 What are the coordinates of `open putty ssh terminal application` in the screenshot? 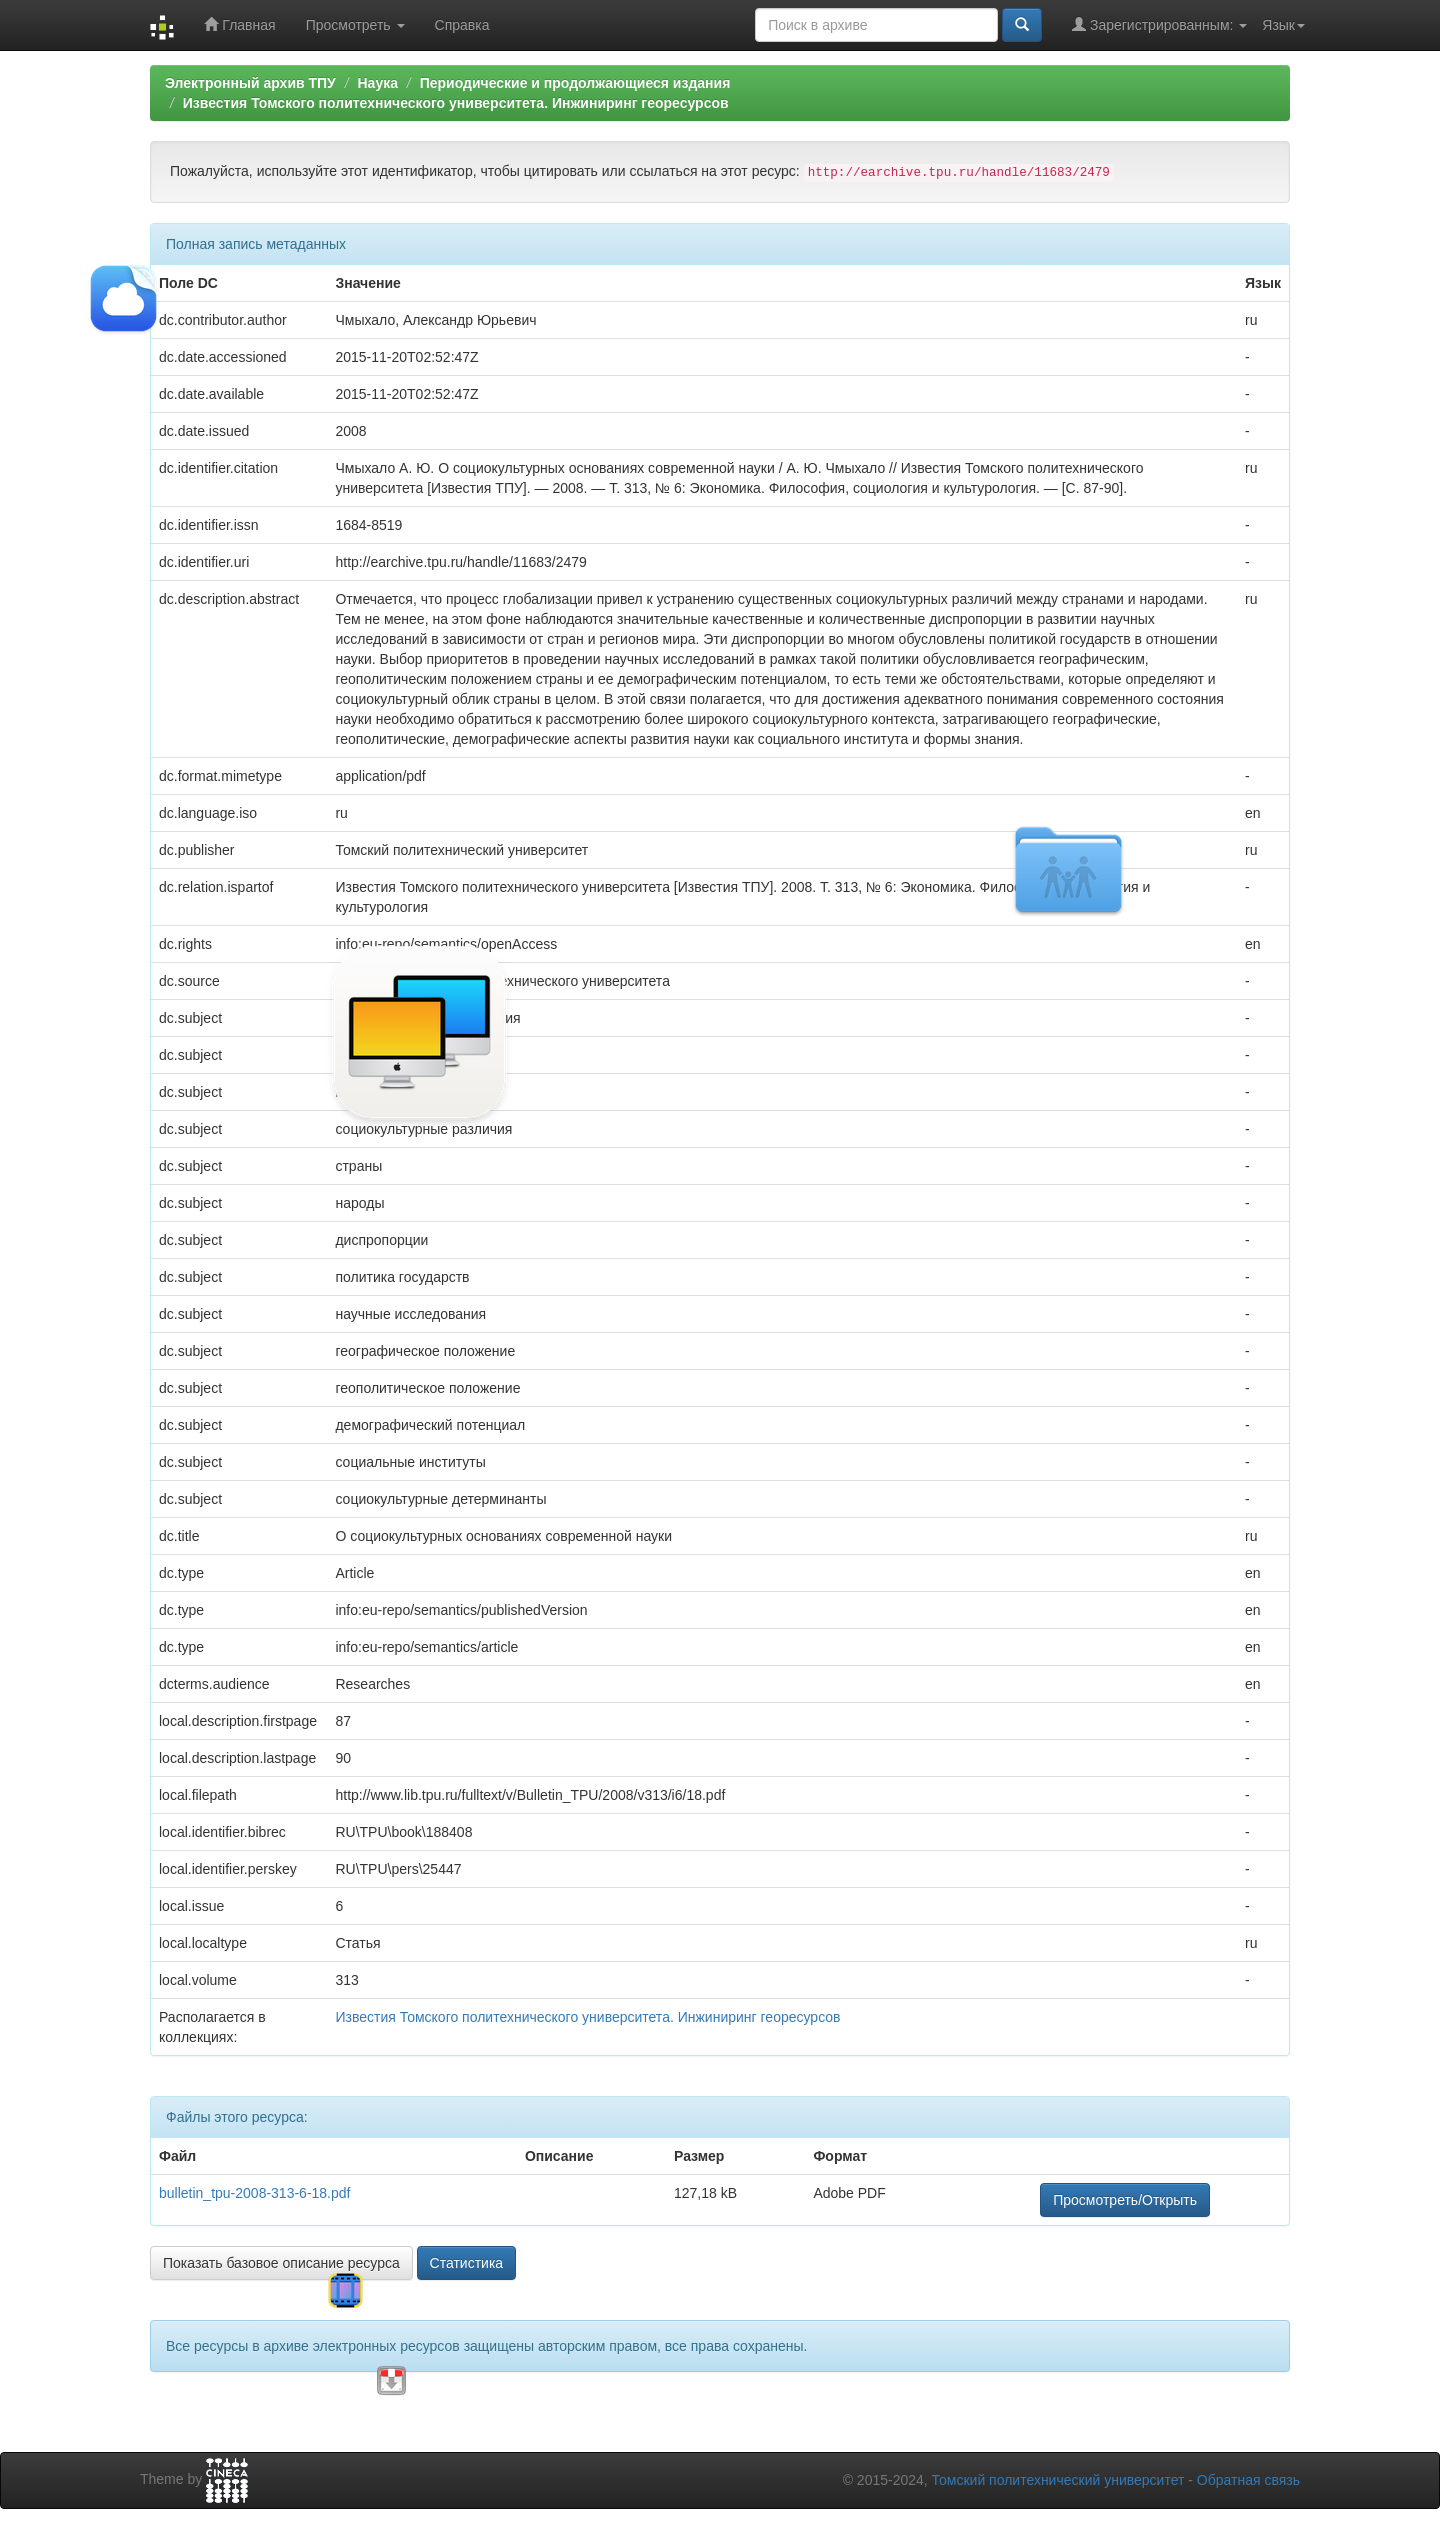 It's located at (419, 1032).